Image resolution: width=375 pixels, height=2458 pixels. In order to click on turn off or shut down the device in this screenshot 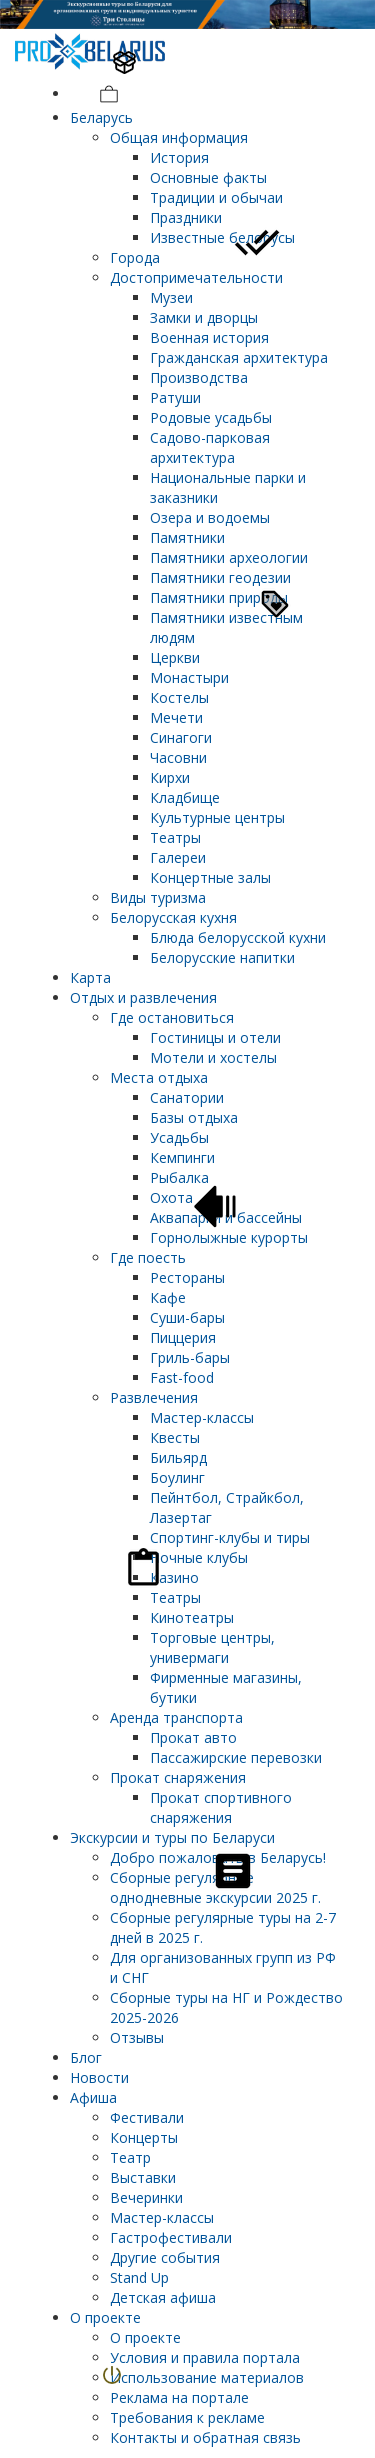, I will do `click(112, 2375)`.